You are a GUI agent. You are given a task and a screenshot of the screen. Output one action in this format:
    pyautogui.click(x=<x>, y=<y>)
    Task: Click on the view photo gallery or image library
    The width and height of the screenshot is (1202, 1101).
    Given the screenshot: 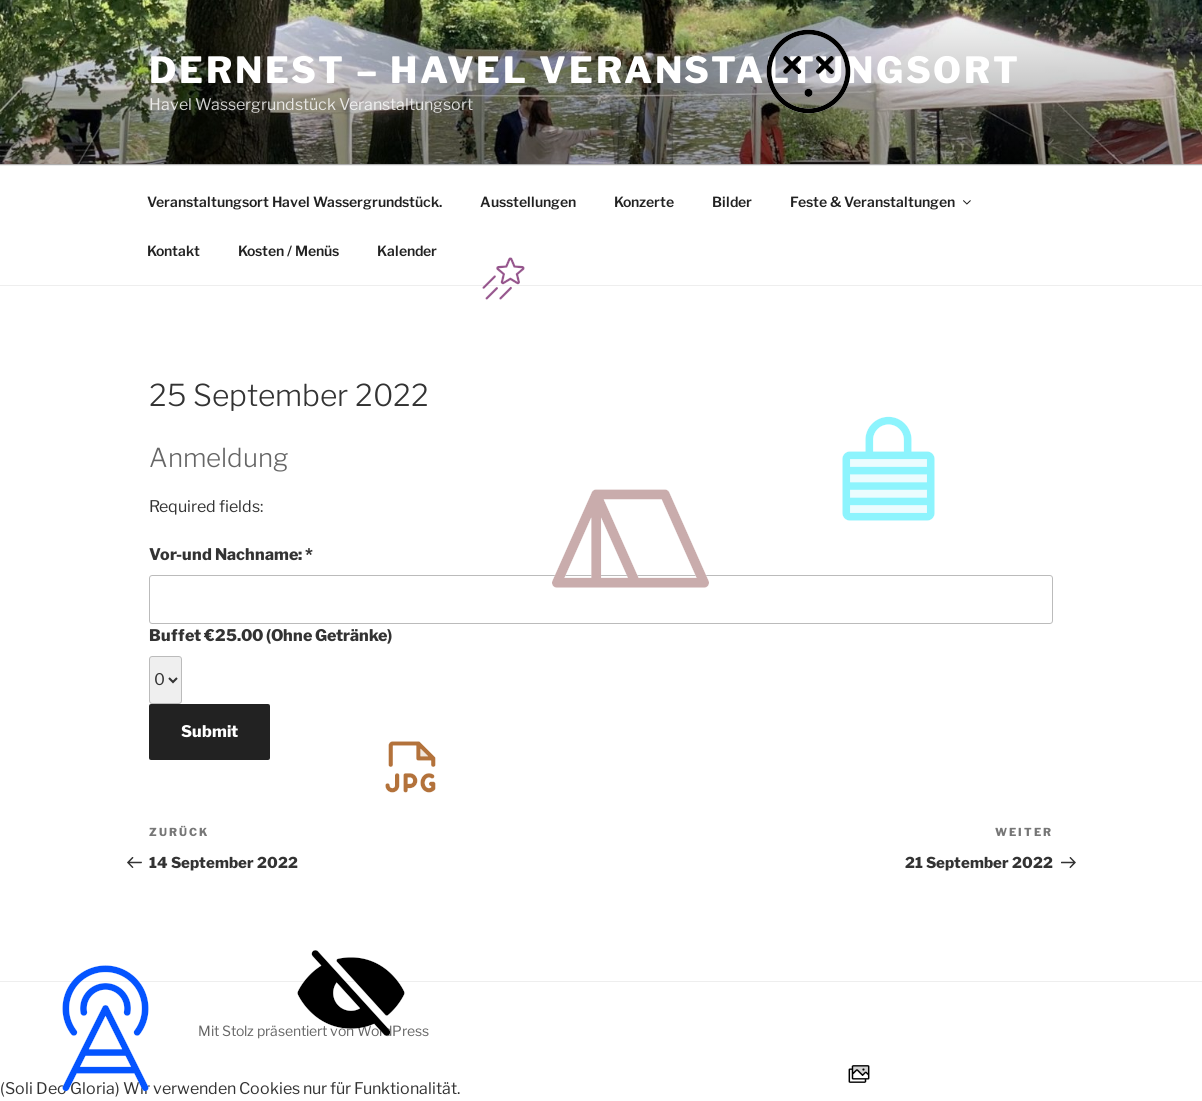 What is the action you would take?
    pyautogui.click(x=859, y=1074)
    